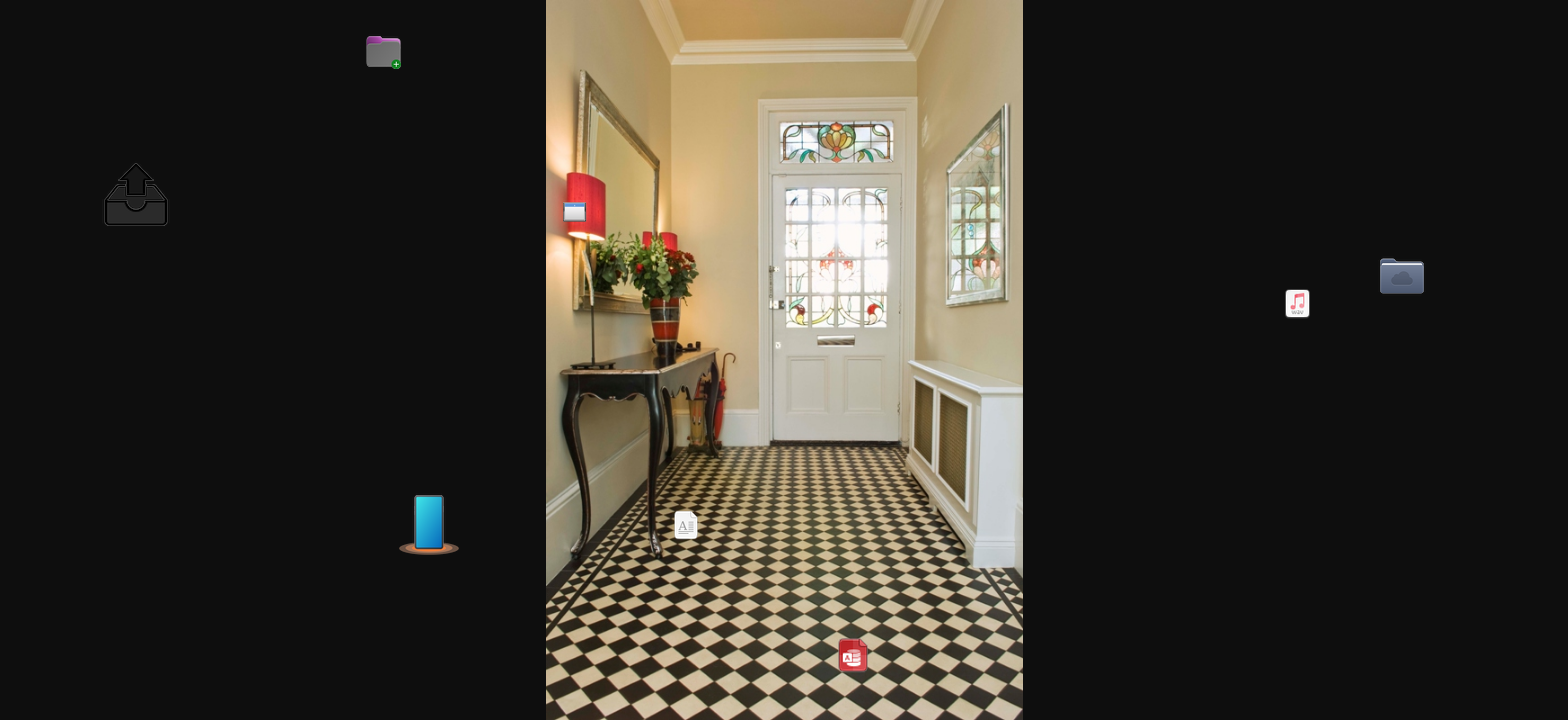  Describe the element at coordinates (429, 525) in the screenshot. I see `enable mobile hotspot sharing` at that location.